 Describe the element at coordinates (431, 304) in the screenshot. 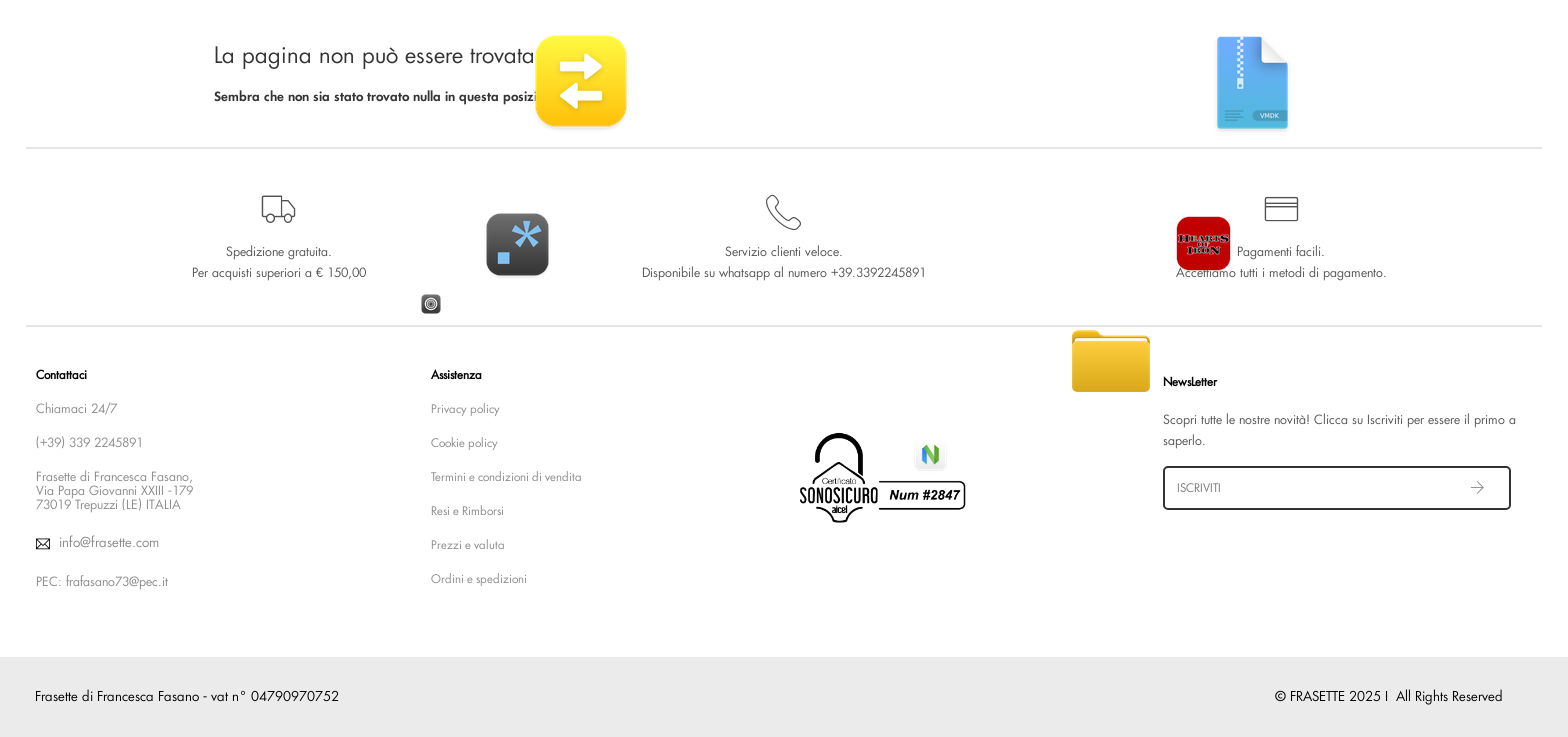

I see `open zen browser app` at that location.